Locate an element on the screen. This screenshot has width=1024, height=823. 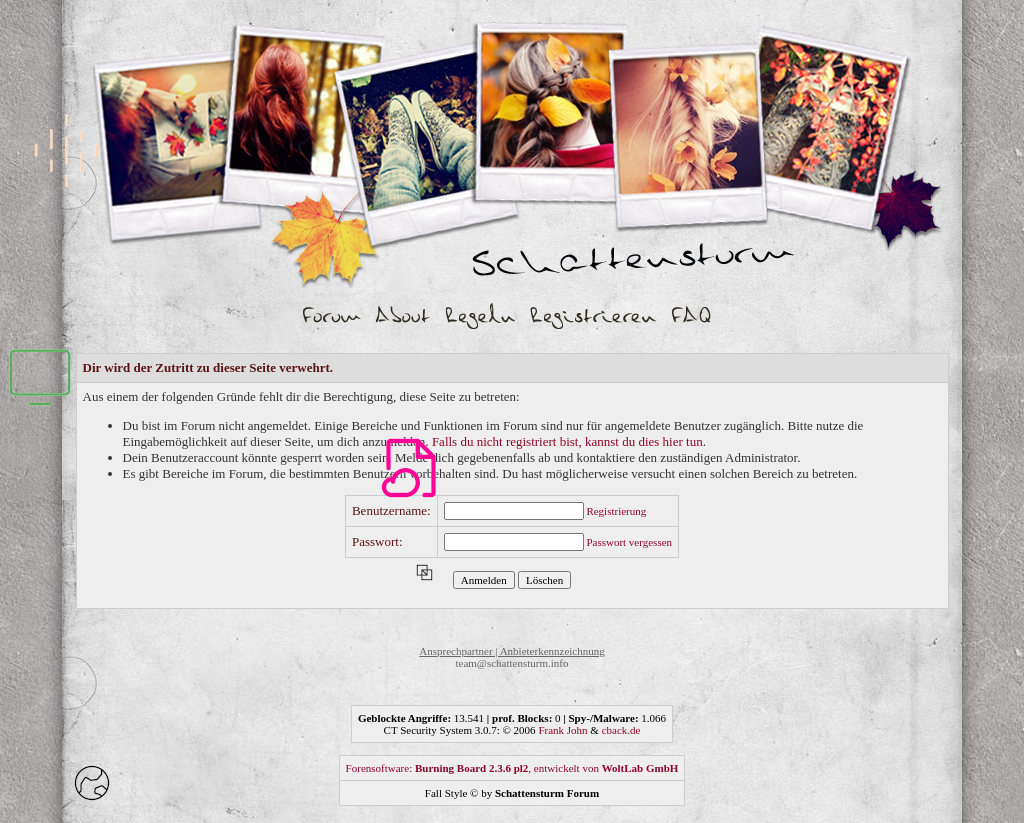
switch to international or global settings is located at coordinates (92, 783).